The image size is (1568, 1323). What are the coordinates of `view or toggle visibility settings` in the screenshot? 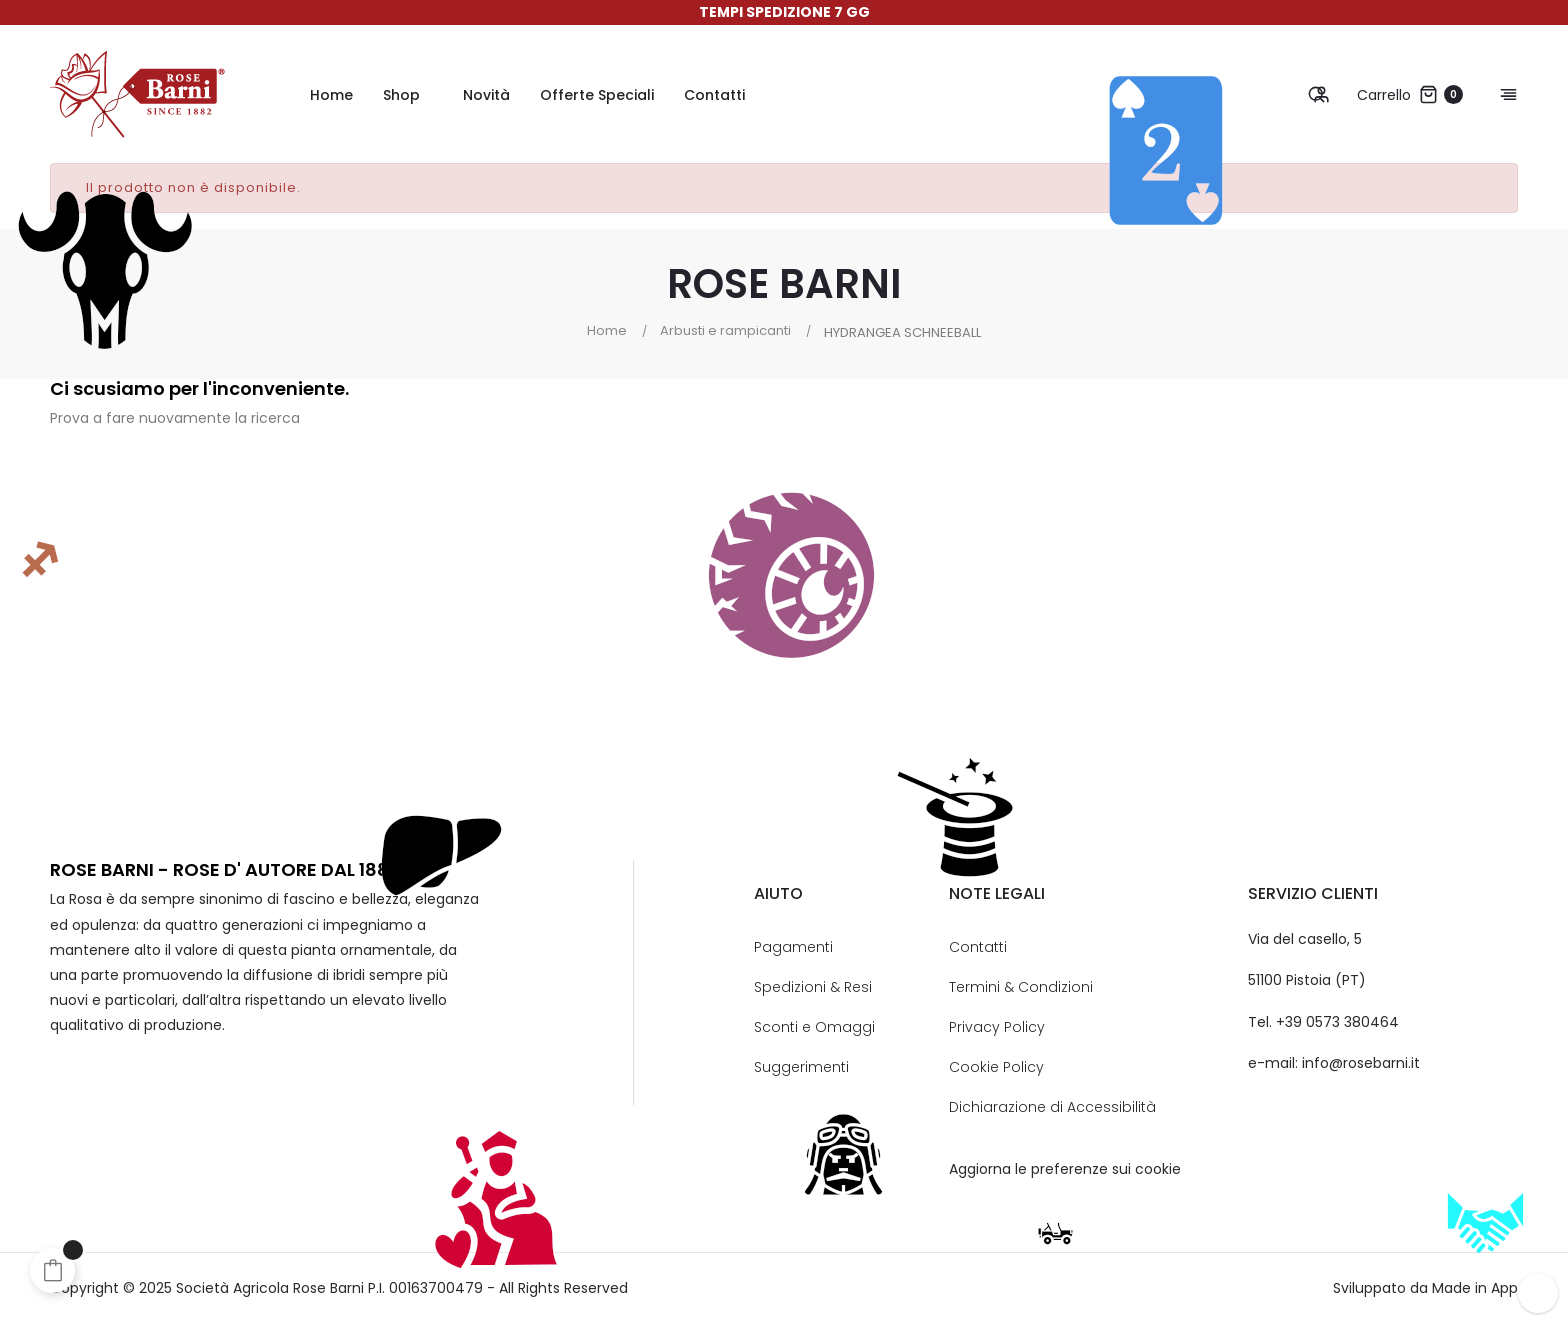 It's located at (791, 576).